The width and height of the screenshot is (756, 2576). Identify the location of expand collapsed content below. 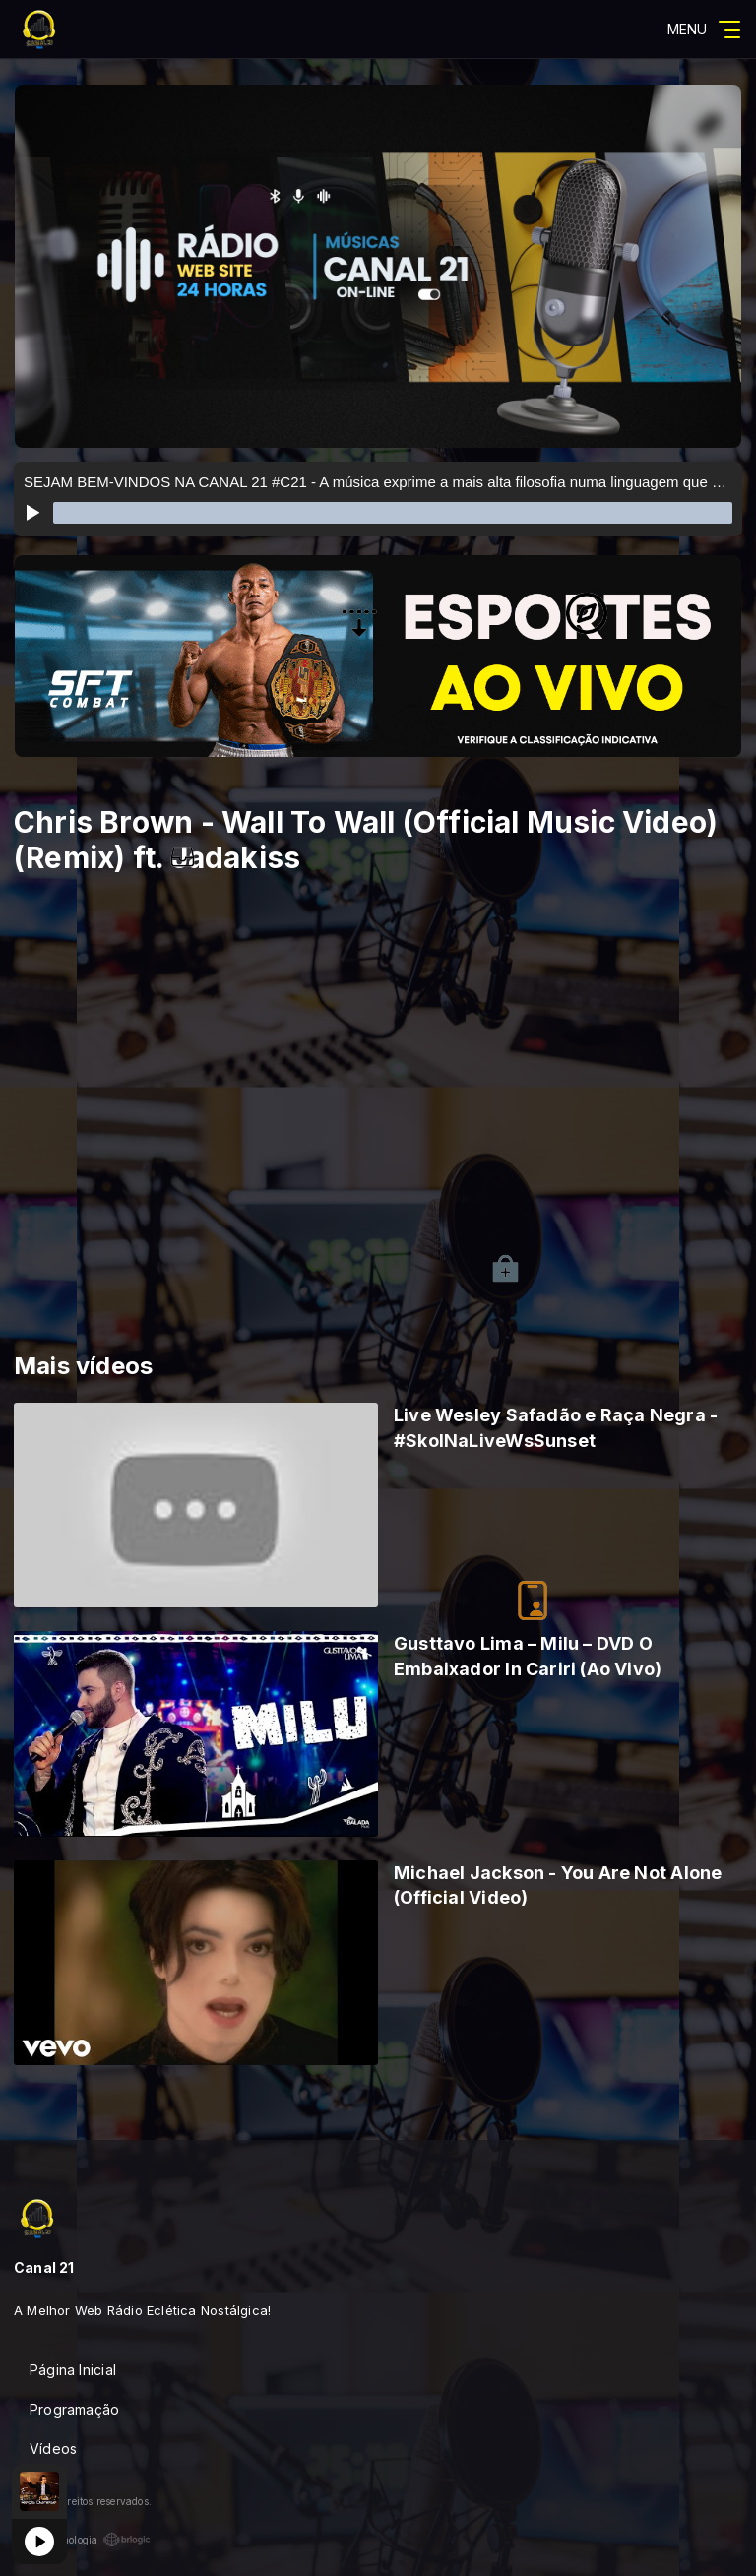
(359, 621).